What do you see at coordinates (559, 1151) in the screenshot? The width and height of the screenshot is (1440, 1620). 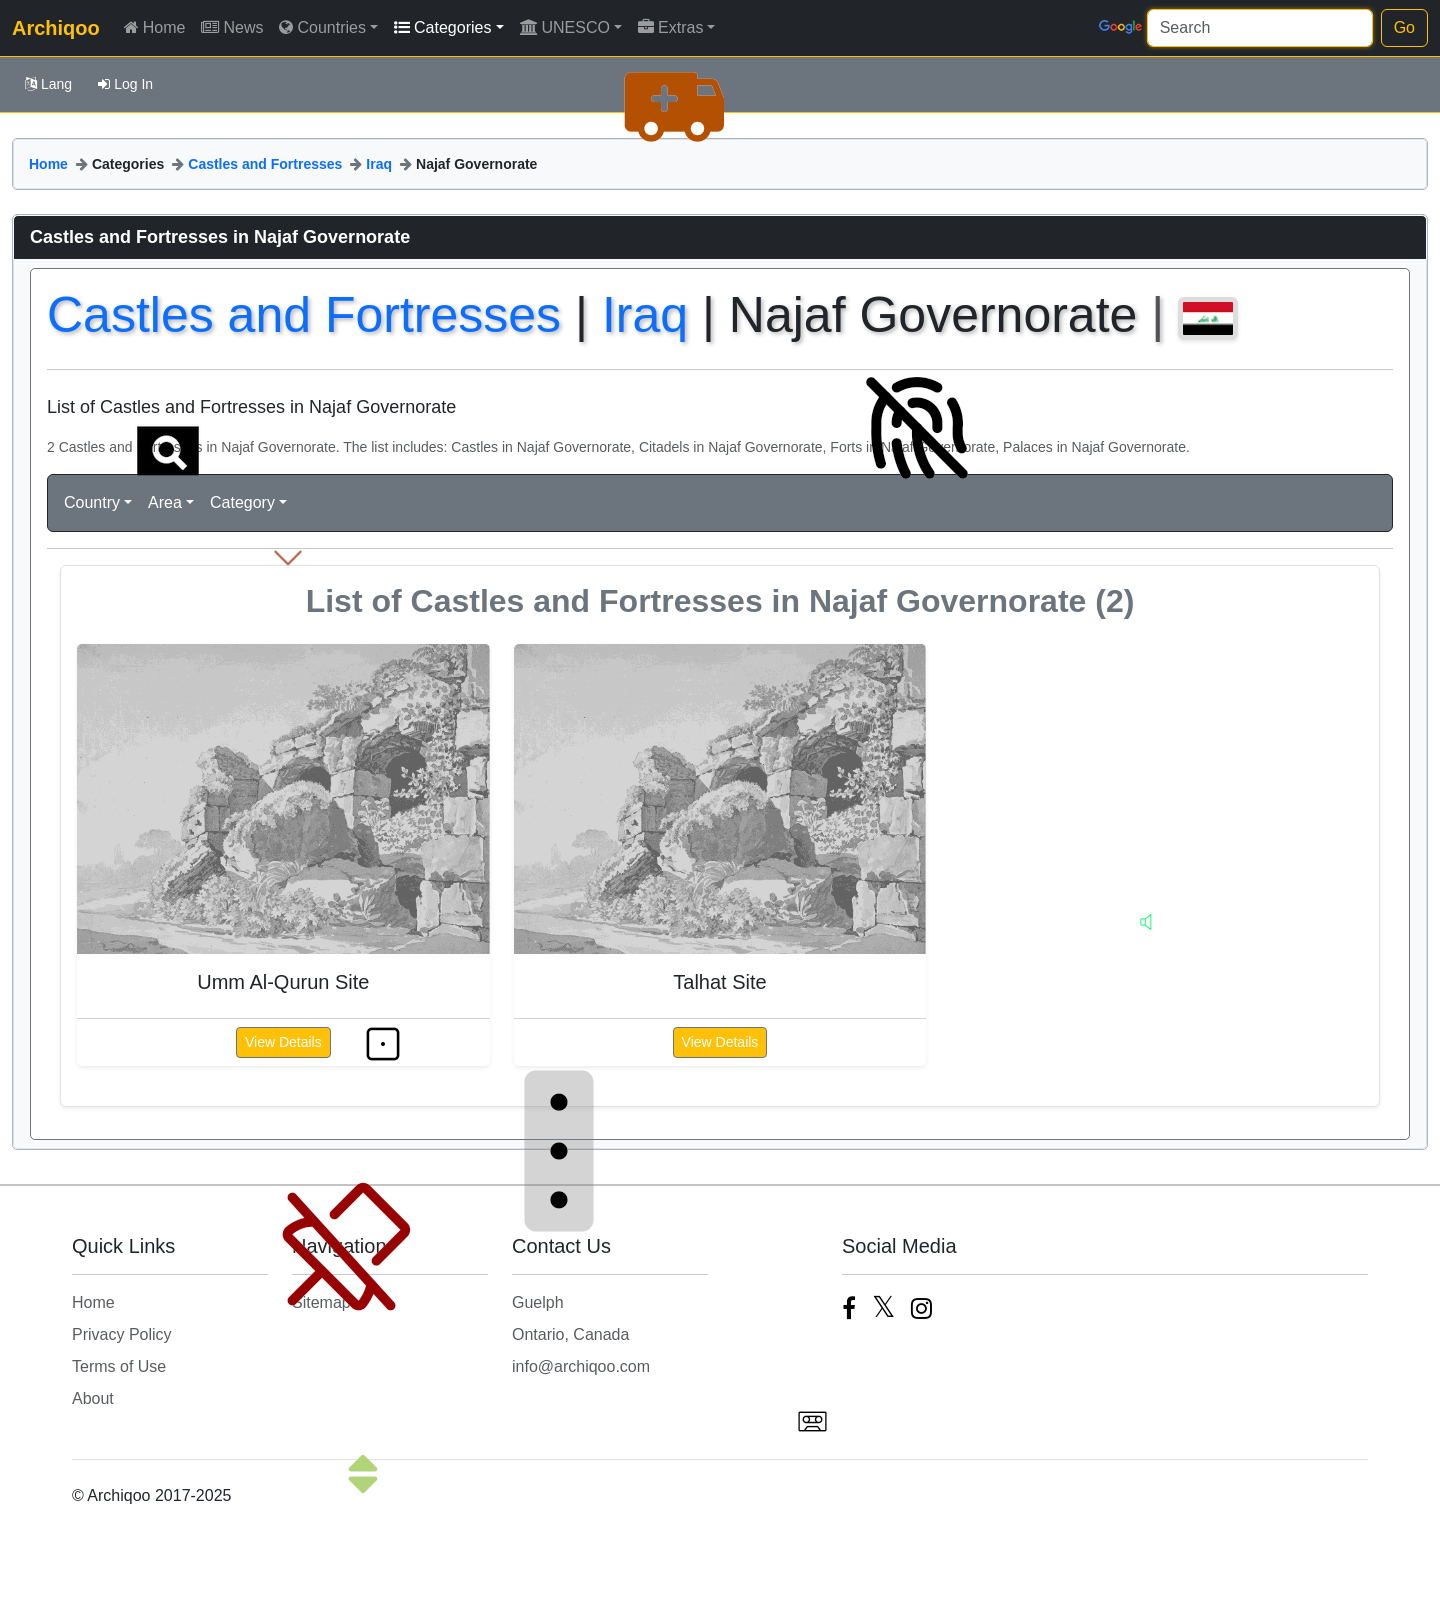 I see `open more options menu` at bounding box center [559, 1151].